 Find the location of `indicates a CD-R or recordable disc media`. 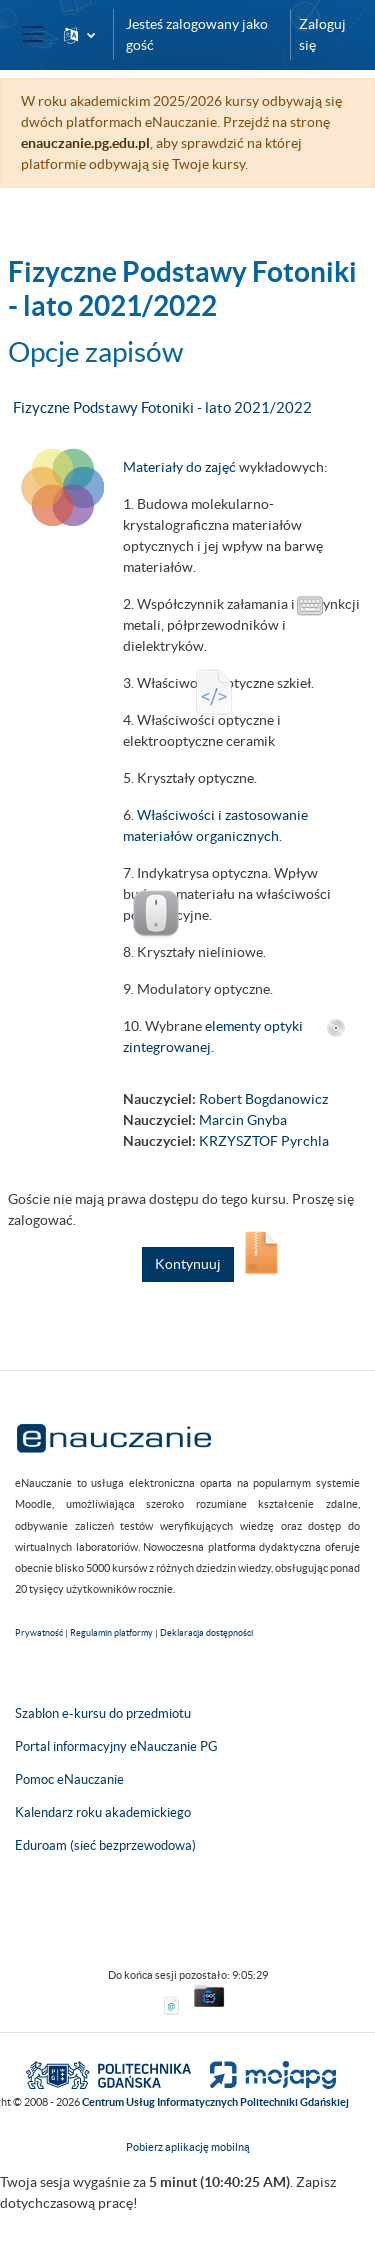

indicates a CD-R or recordable disc media is located at coordinates (336, 1028).